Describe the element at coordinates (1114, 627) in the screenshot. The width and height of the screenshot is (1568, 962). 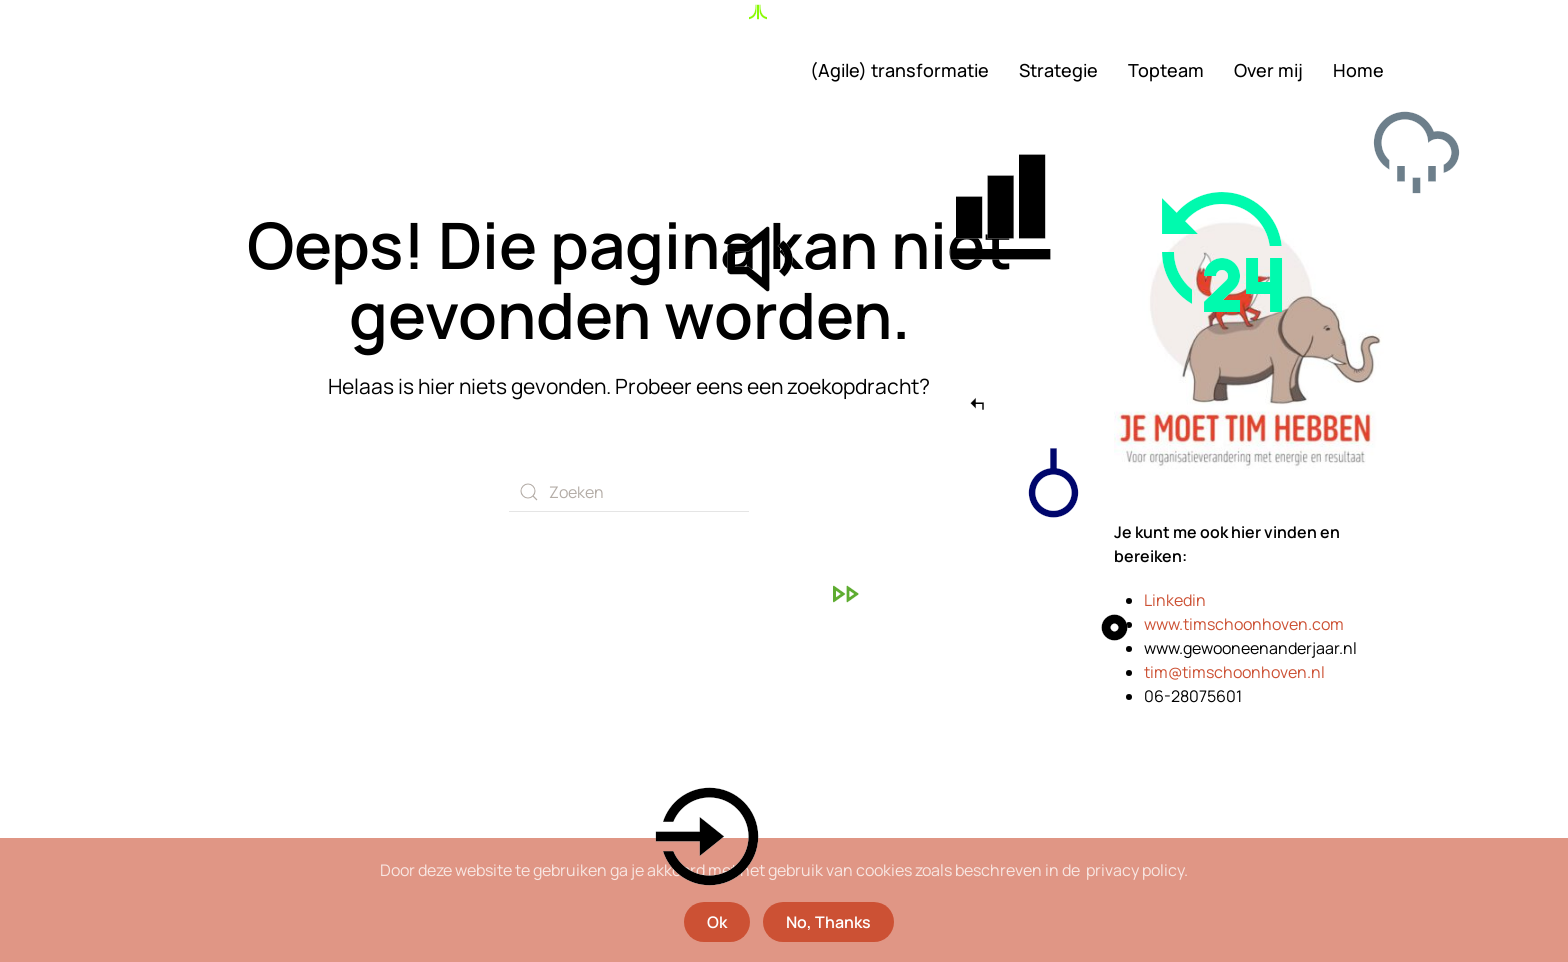
I see `start recording audio or video` at that location.